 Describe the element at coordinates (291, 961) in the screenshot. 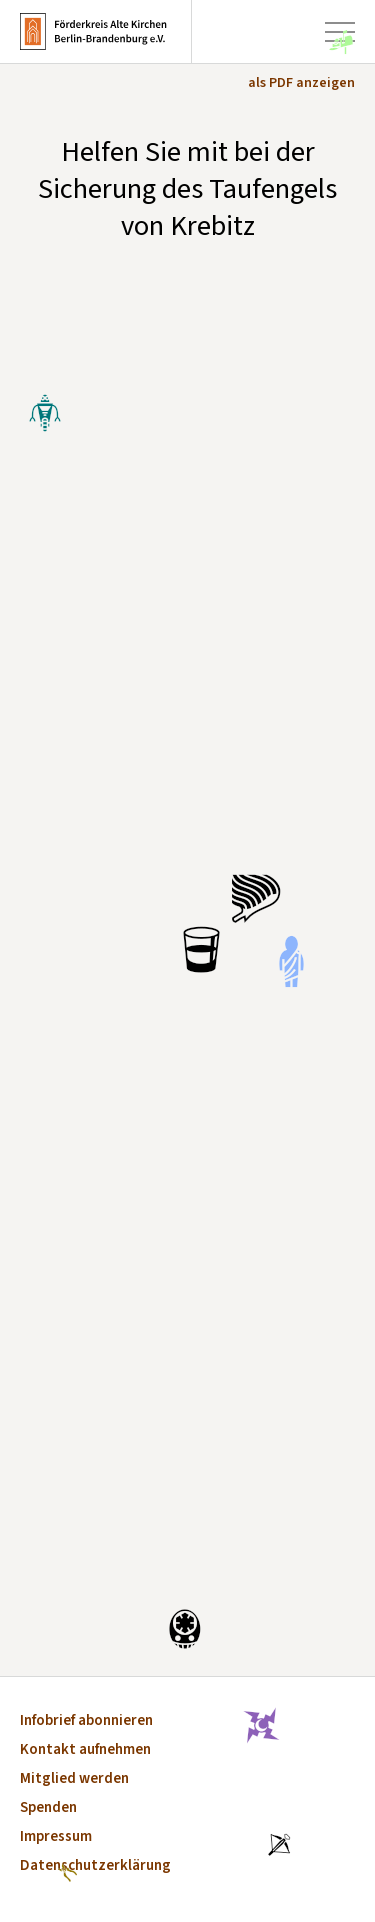

I see `select roman or ancient civilization theme` at that location.